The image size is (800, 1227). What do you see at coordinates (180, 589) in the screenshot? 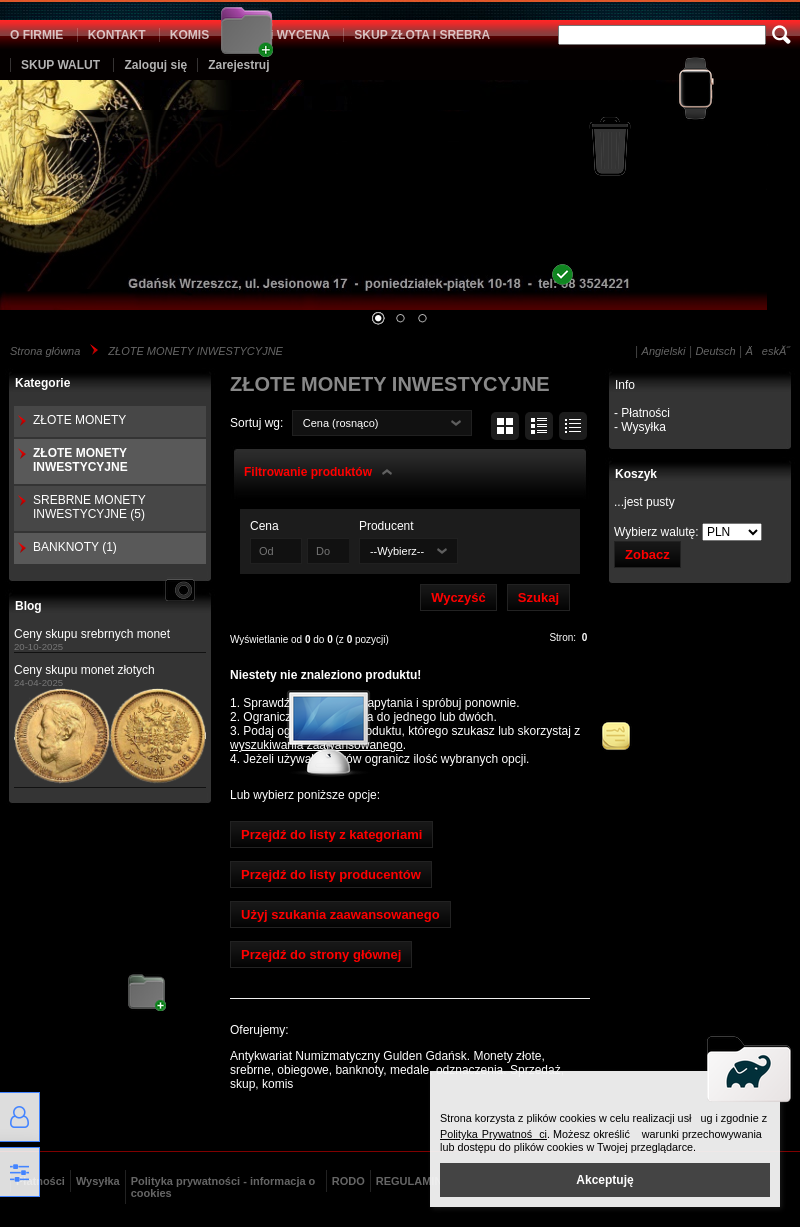
I see `ipod shuffle device in sidebar` at bounding box center [180, 589].